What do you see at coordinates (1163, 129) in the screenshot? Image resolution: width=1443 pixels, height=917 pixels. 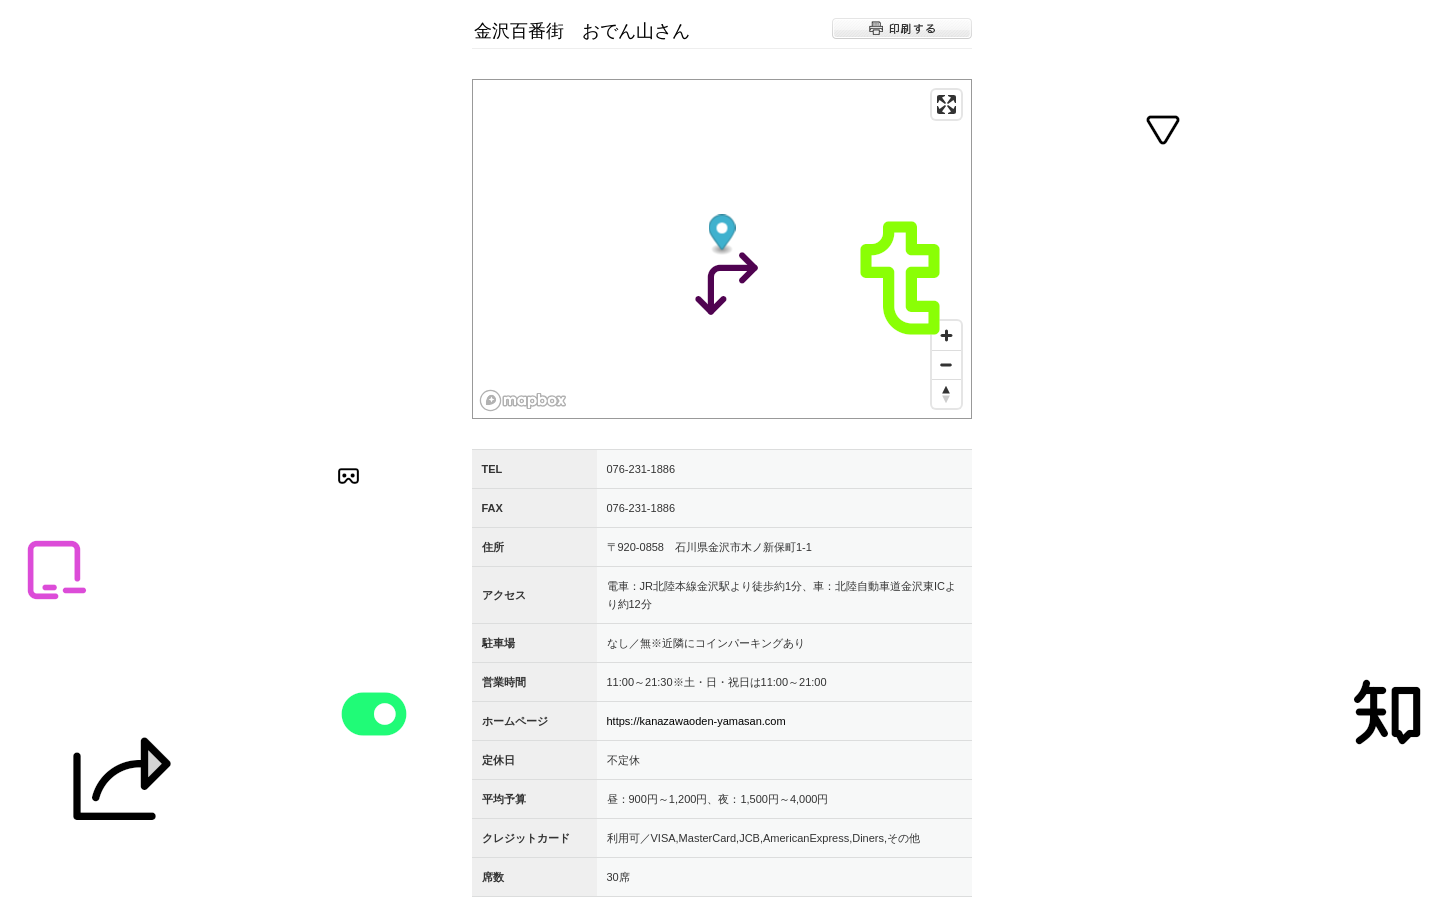 I see `expand dropdown menu` at bounding box center [1163, 129].